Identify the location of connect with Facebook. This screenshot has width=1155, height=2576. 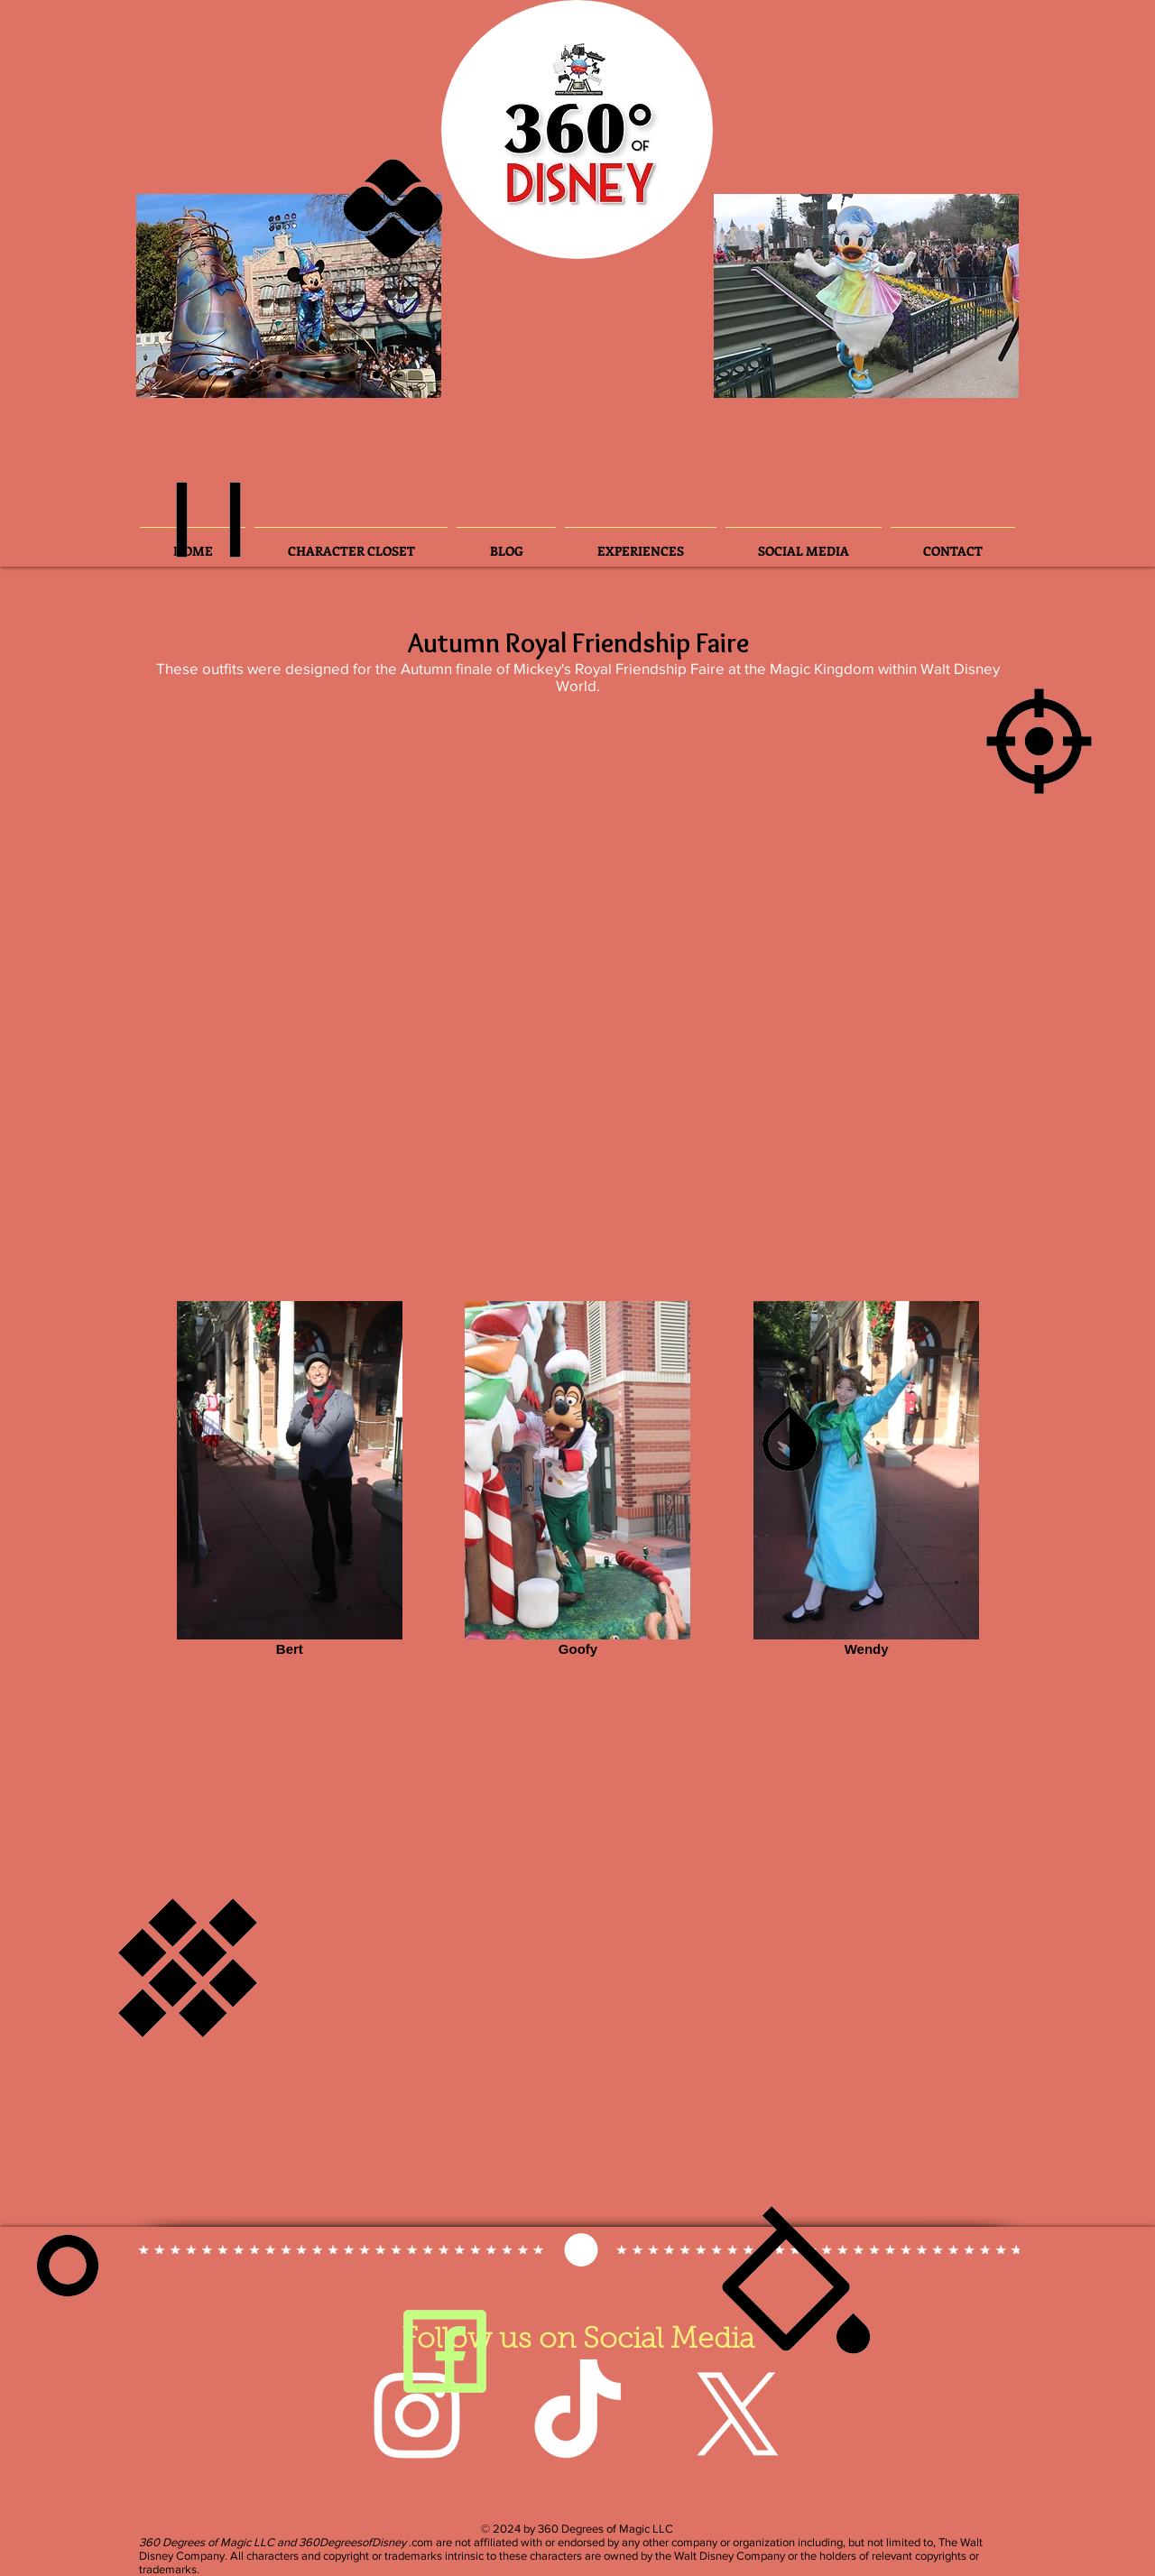
(445, 2351).